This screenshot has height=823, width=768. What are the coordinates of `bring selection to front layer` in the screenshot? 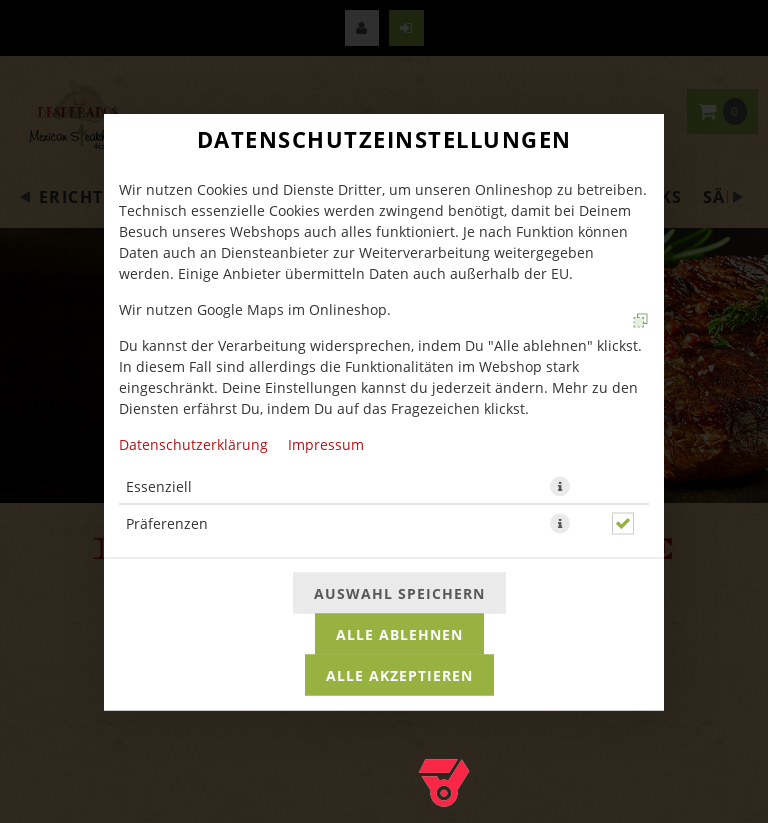 It's located at (640, 320).